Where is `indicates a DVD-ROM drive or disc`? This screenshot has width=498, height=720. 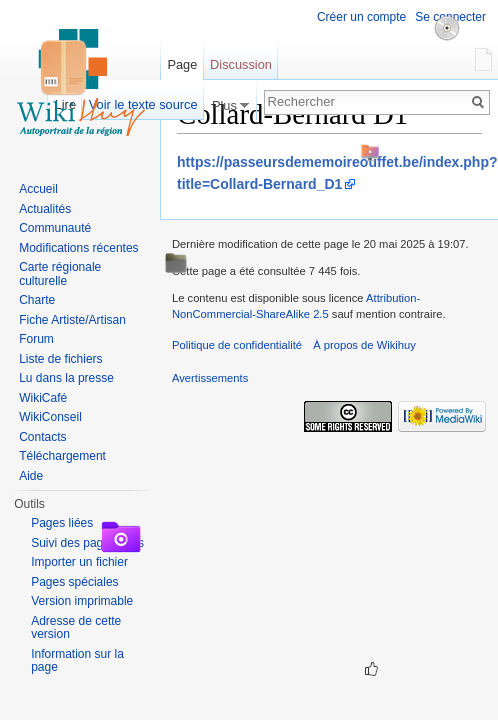 indicates a DVD-ROM drive or disc is located at coordinates (447, 28).